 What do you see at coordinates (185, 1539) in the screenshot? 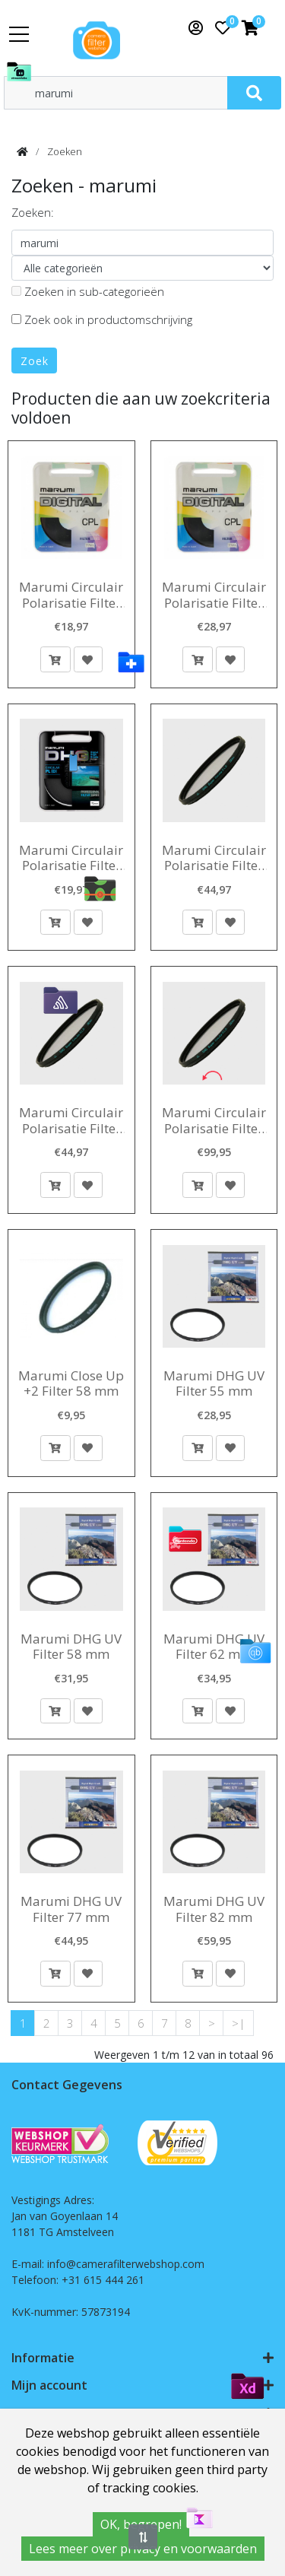
I see `open folder containing Nintendo games or files` at bounding box center [185, 1539].